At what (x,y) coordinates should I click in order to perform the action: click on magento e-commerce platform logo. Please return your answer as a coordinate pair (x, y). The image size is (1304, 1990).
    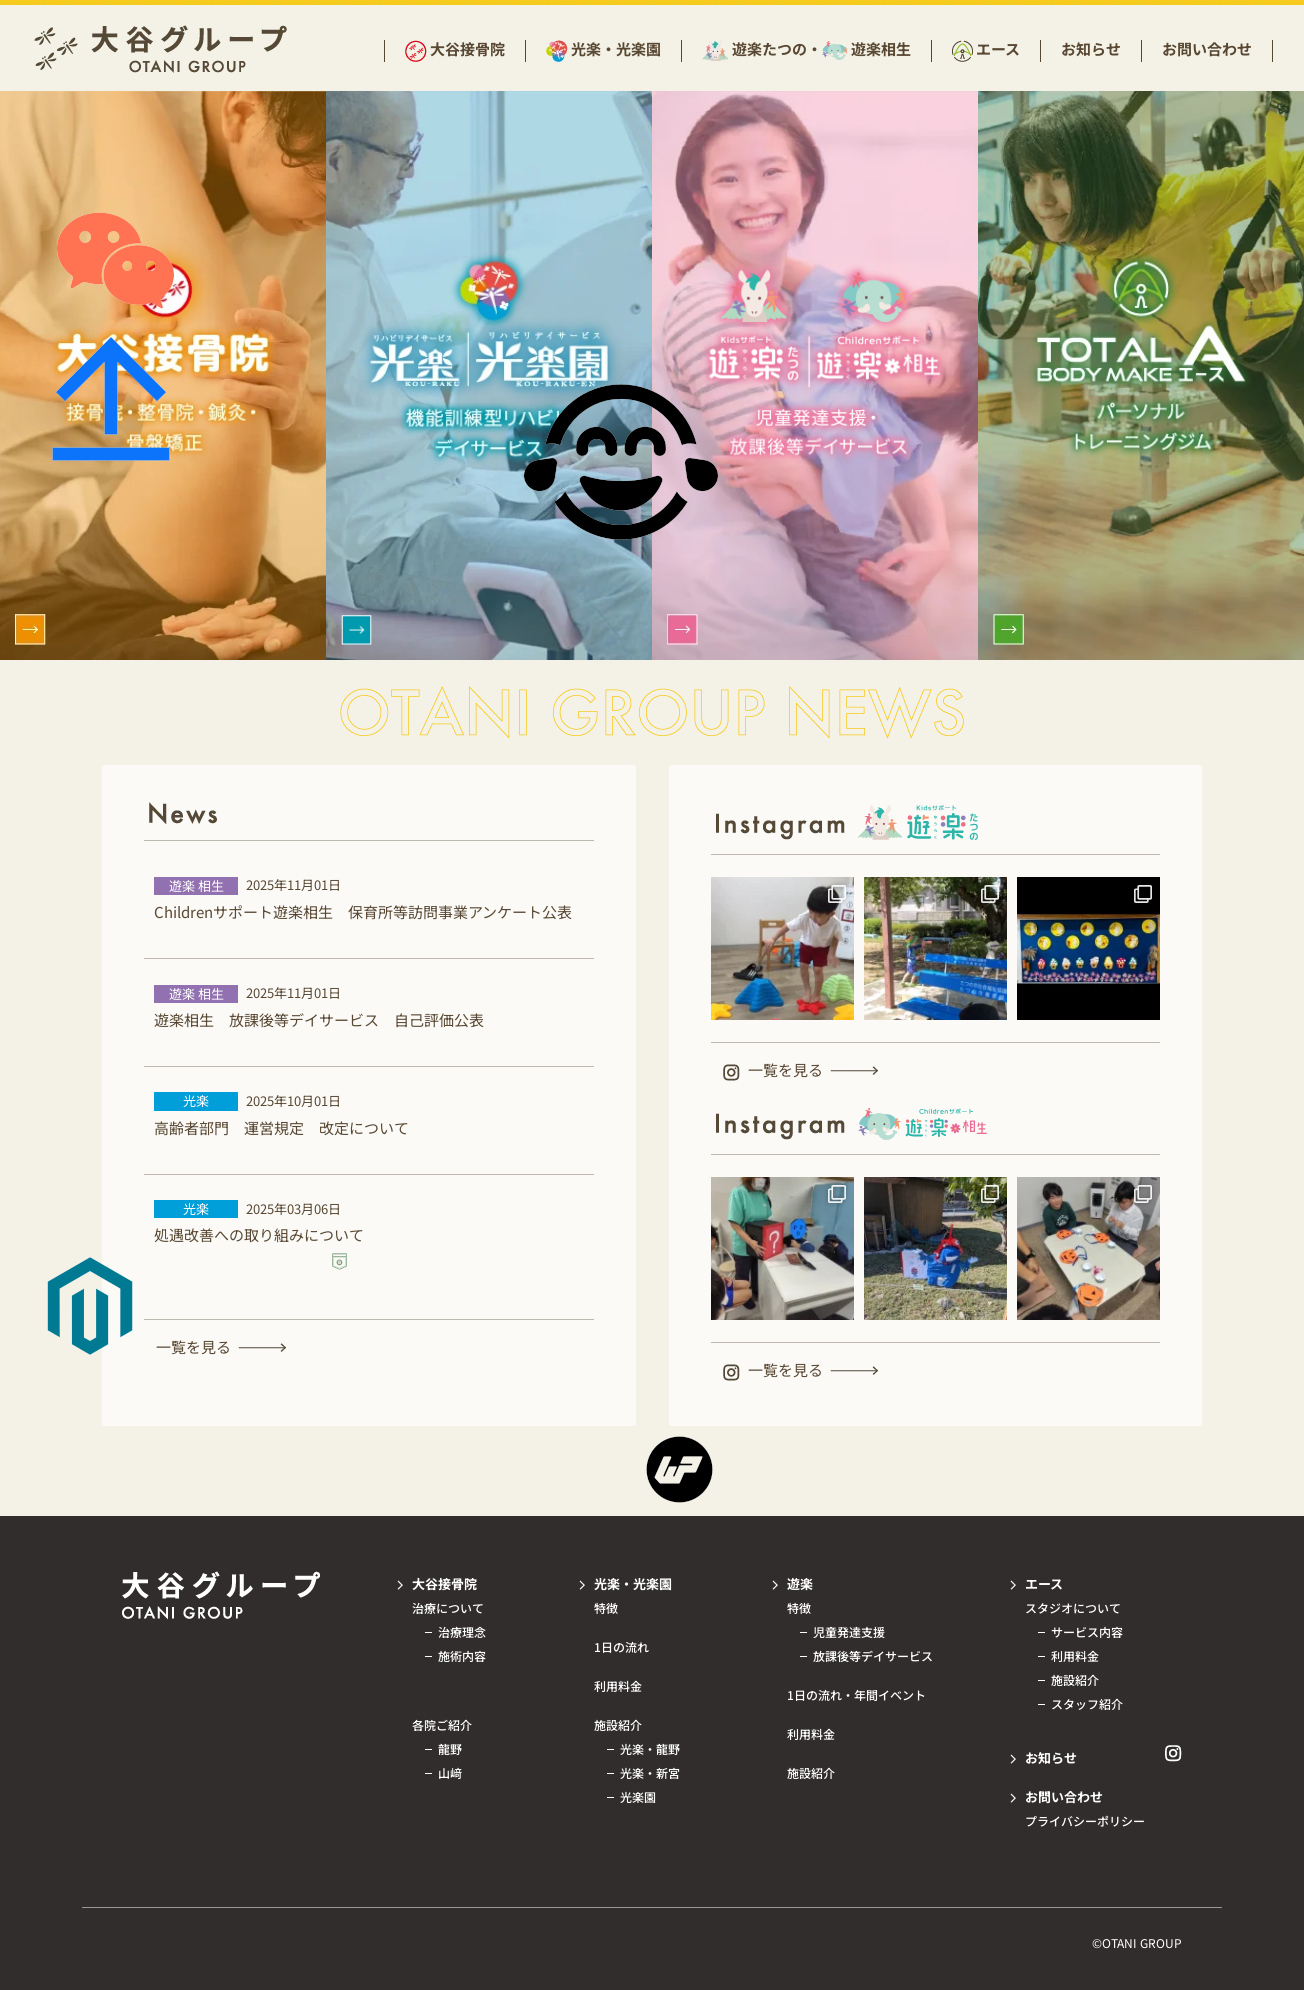
    Looking at the image, I should click on (90, 1306).